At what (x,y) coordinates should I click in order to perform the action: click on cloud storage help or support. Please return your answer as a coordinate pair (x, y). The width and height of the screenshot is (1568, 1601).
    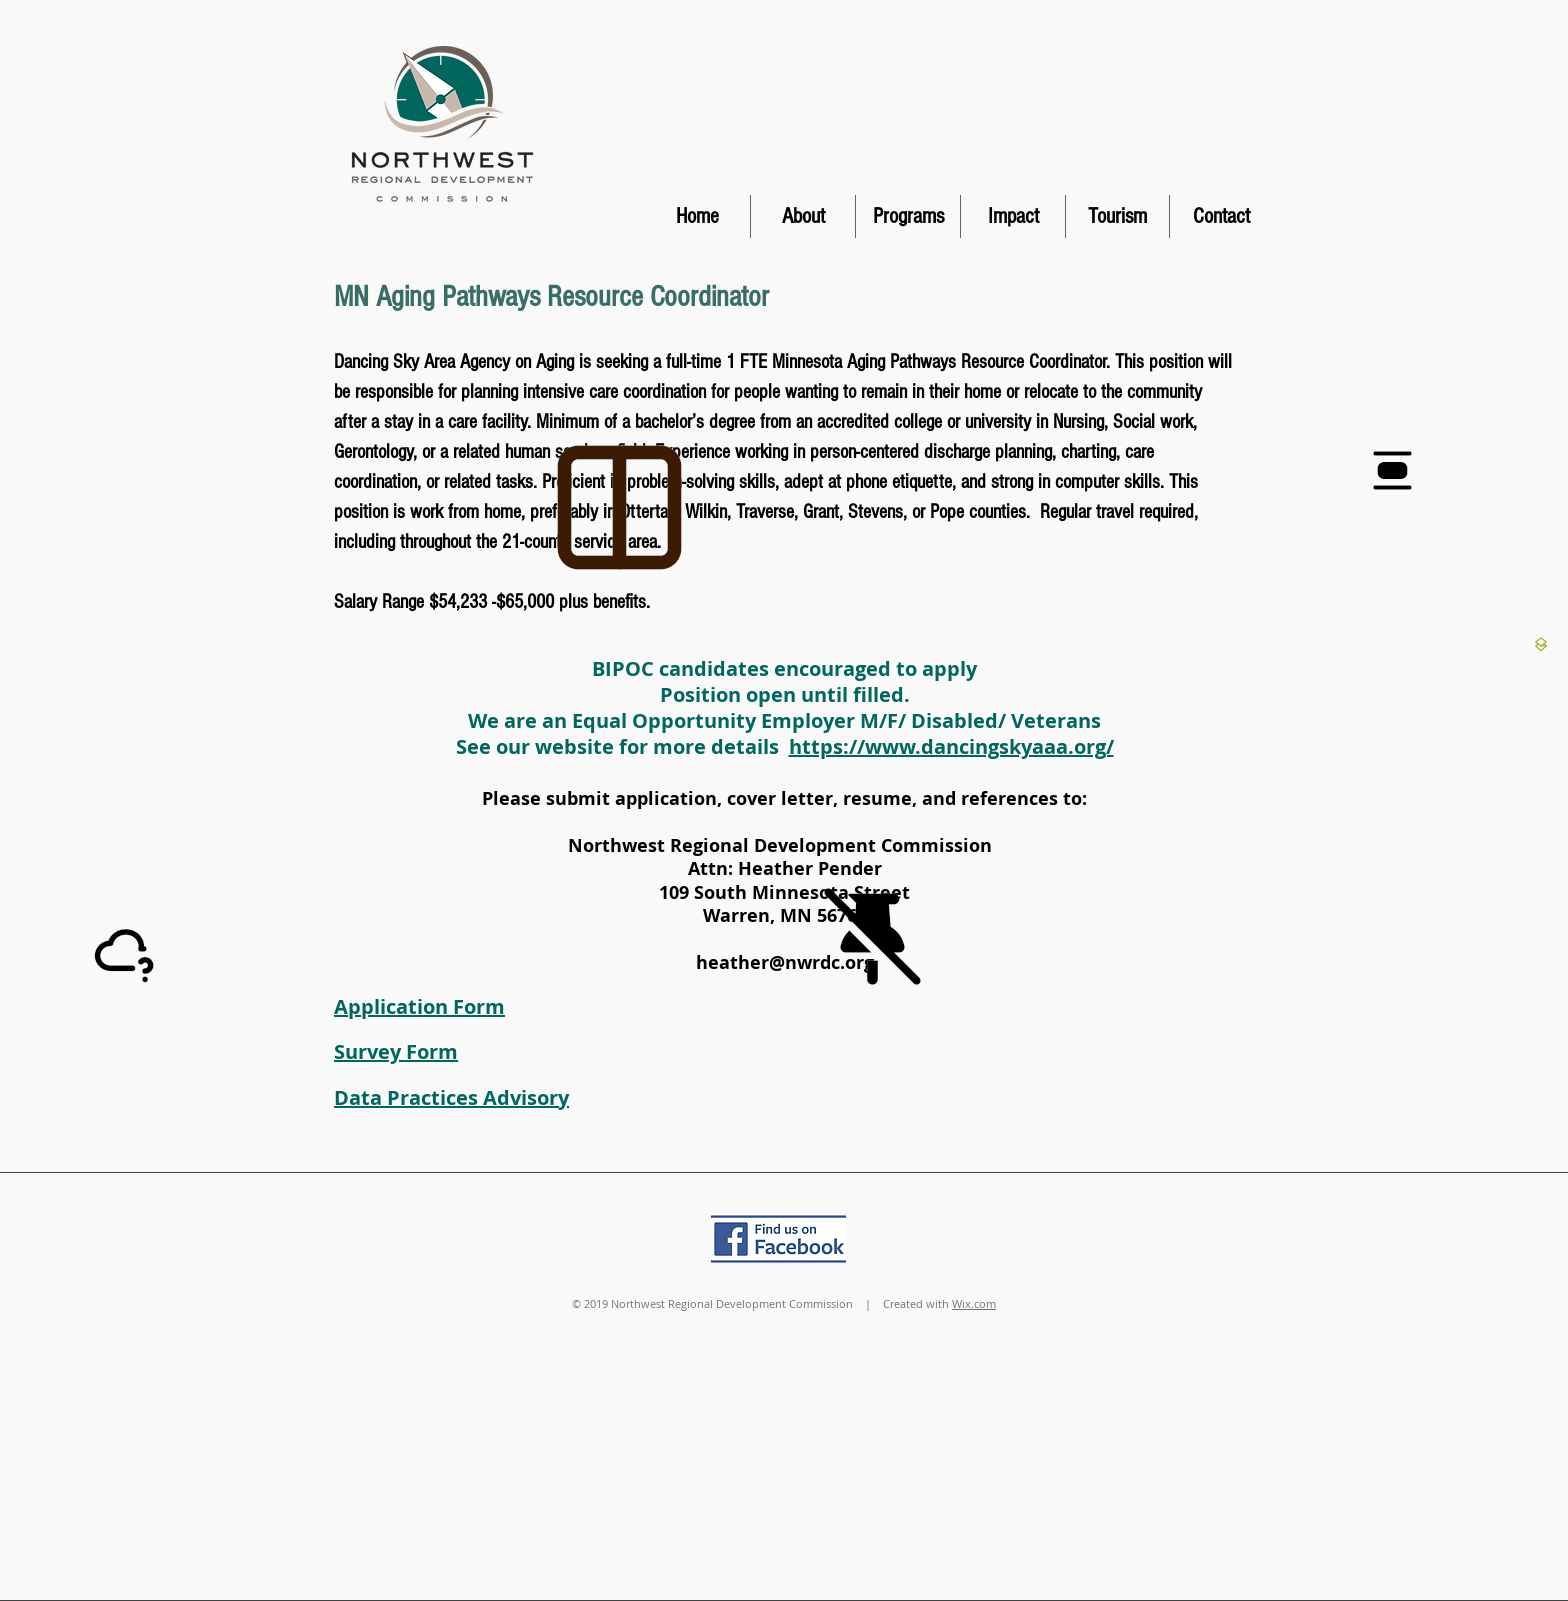
    Looking at the image, I should click on (125, 951).